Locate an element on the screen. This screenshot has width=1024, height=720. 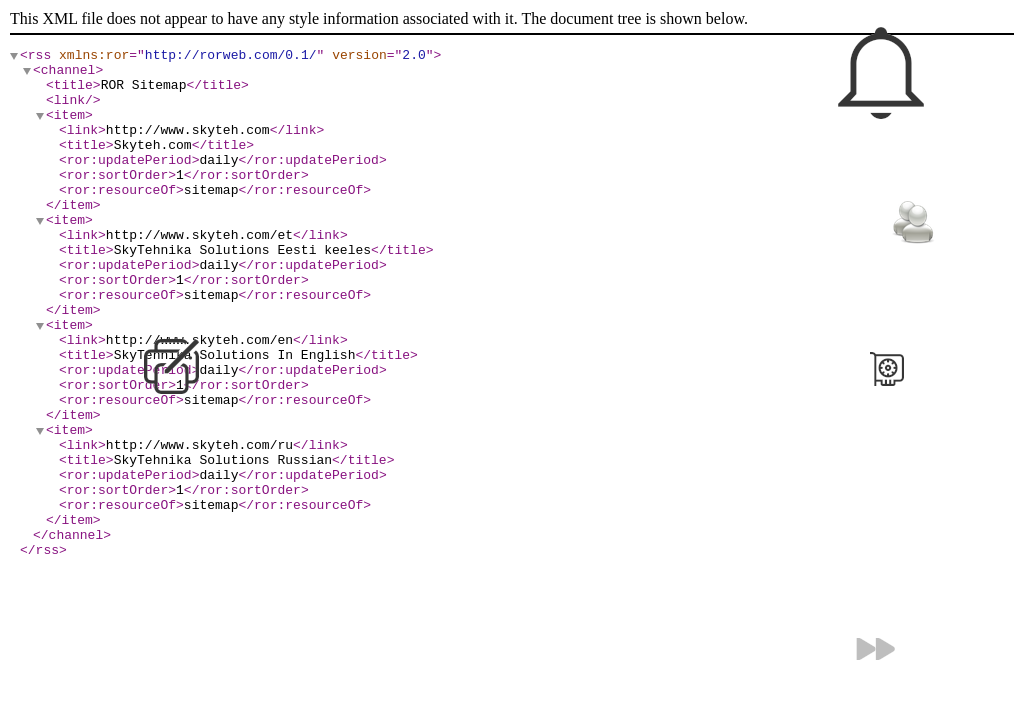
manage user accounts on this system is located at coordinates (913, 222).